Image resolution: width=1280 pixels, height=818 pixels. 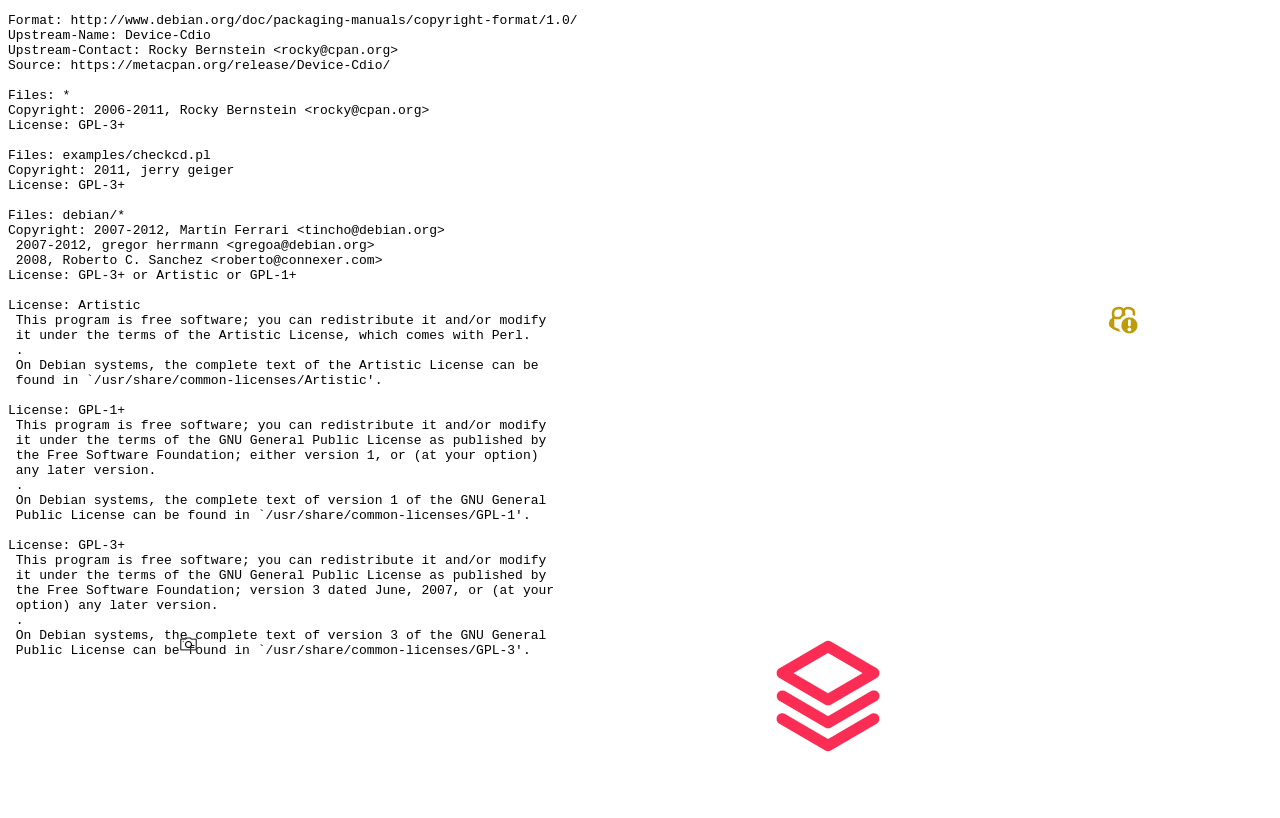 I want to click on view layered content or stacked items, so click(x=828, y=696).